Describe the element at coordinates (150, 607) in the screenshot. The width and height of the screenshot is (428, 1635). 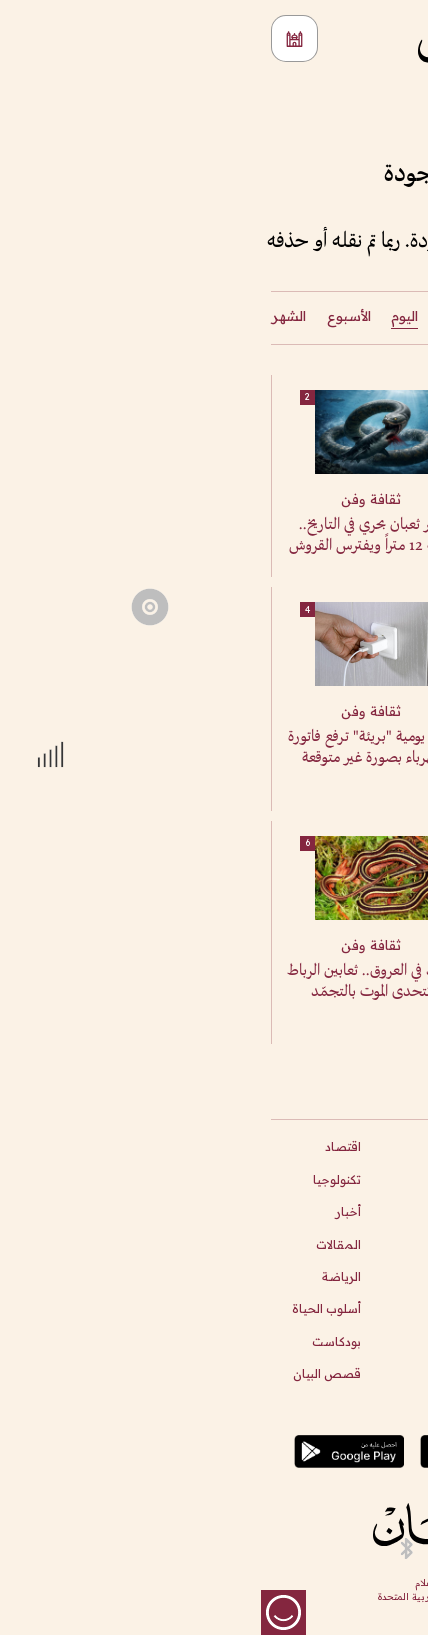
I see `access DVD or optical disc drive` at that location.